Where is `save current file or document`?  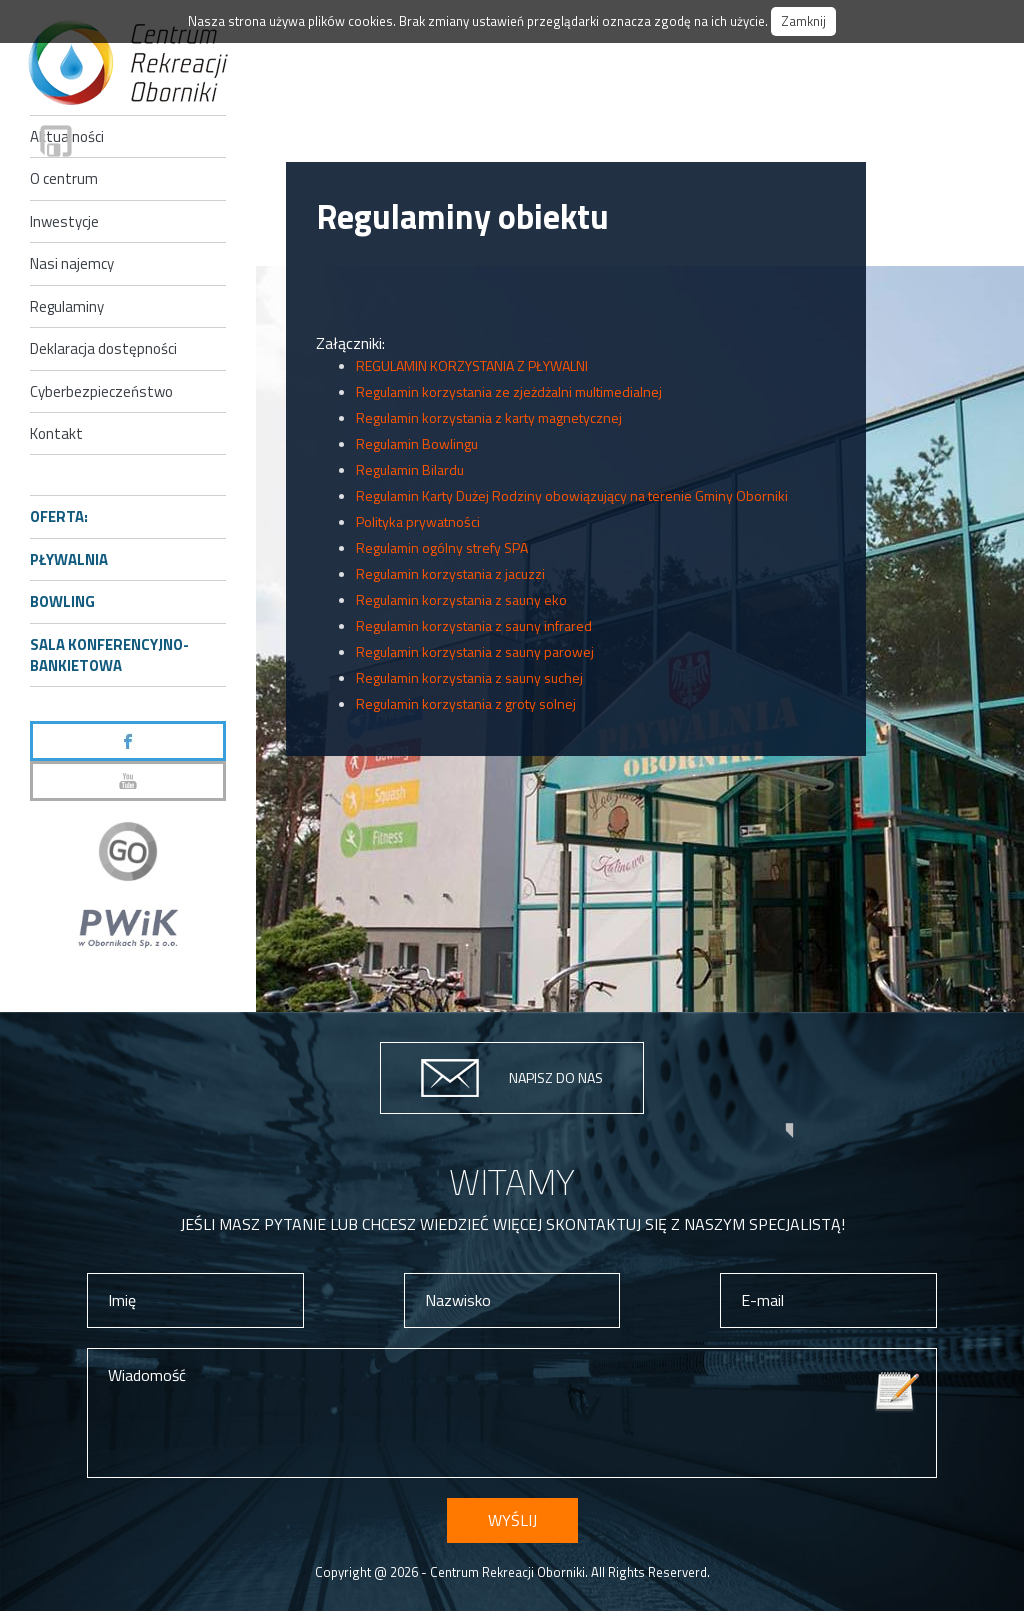 save current file or document is located at coordinates (56, 141).